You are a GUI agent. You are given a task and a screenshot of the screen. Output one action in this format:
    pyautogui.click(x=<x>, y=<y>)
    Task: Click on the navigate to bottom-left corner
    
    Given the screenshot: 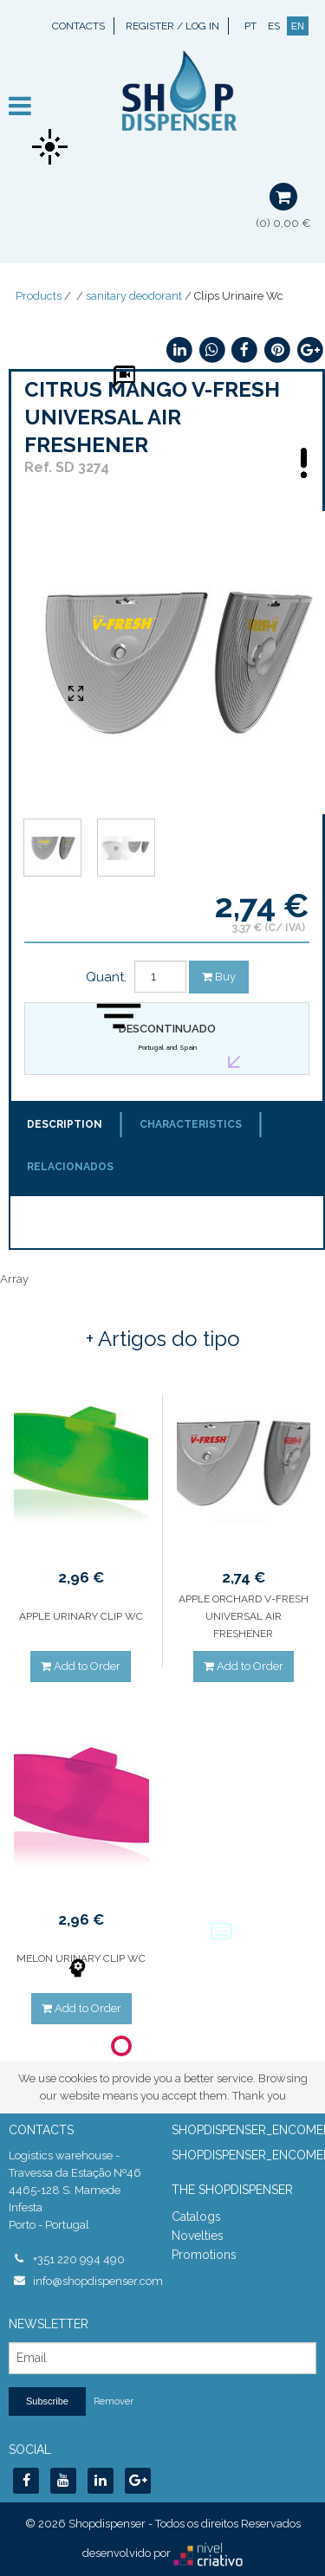 What is the action you would take?
    pyautogui.click(x=234, y=1062)
    